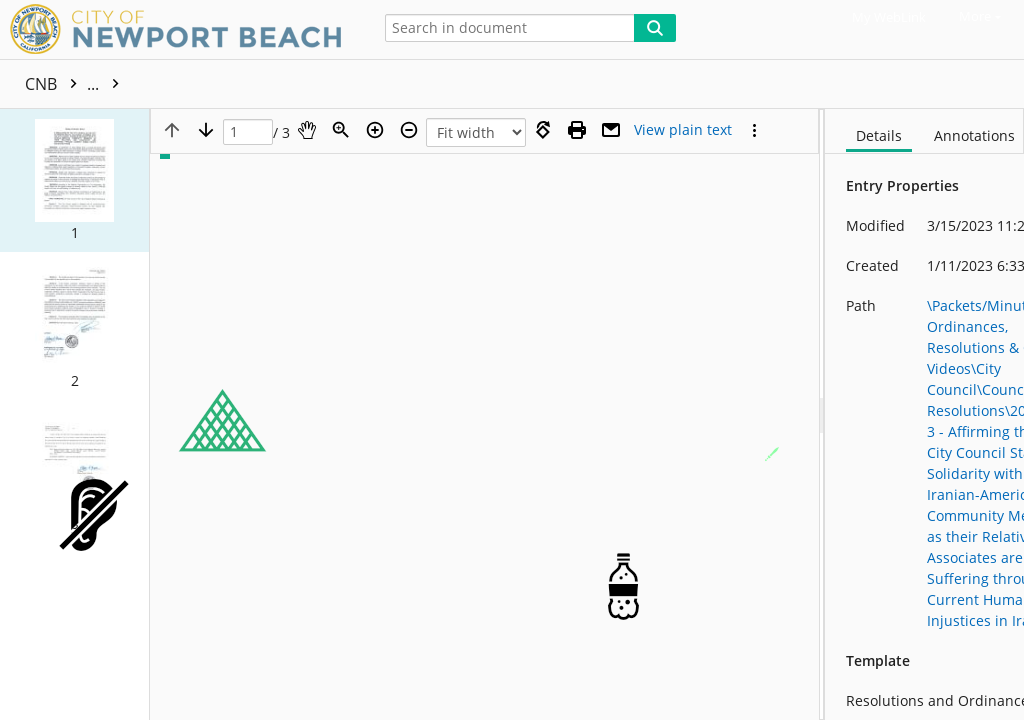  I want to click on indicates hearing assistance is unavailable, so click(94, 515).